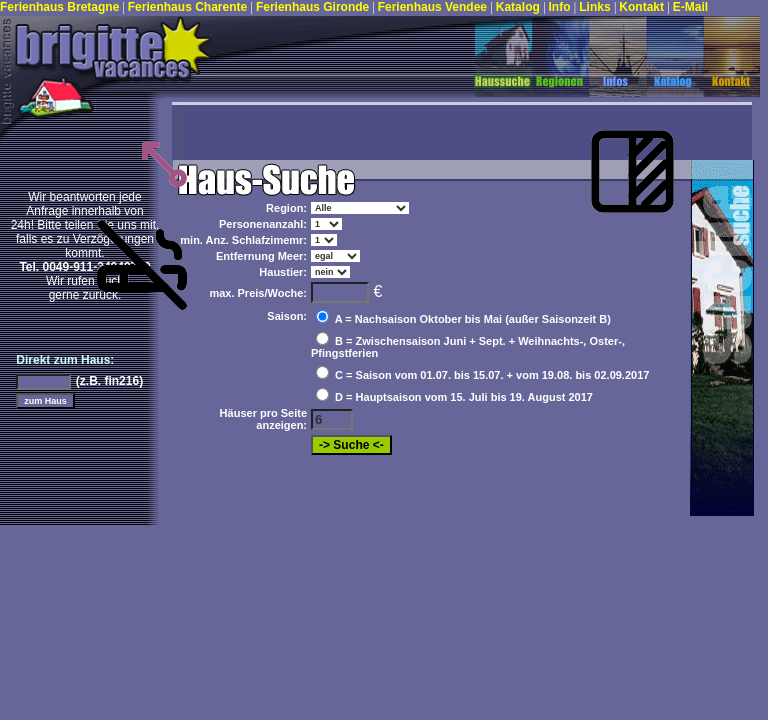 This screenshot has height=720, width=768. What do you see at coordinates (142, 265) in the screenshot?
I see `indicates a no smoking zone` at bounding box center [142, 265].